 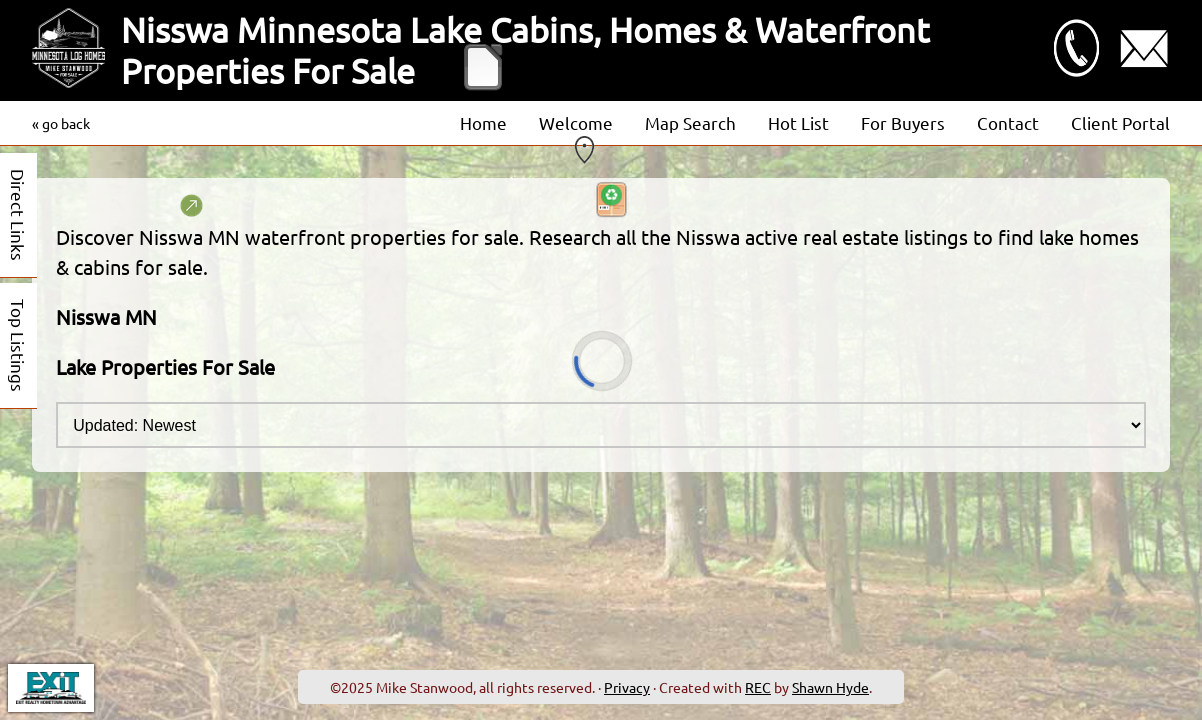 What do you see at coordinates (191, 205) in the screenshot?
I see `indicates a symbolic link or shortcut to another file` at bounding box center [191, 205].